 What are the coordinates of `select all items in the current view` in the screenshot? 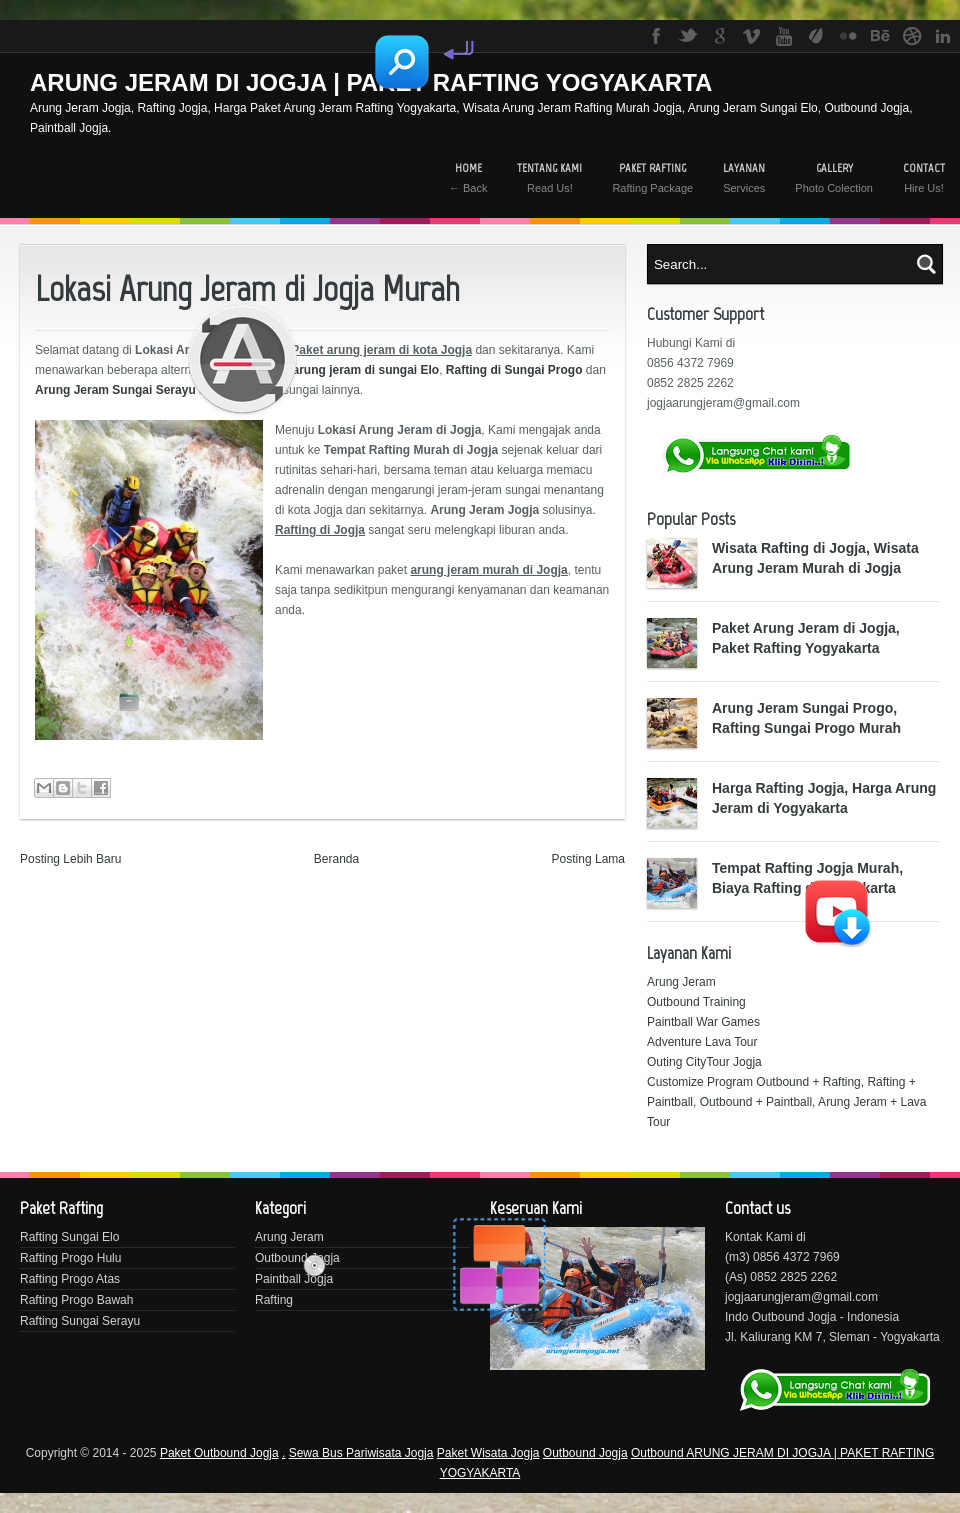 It's located at (499, 1264).